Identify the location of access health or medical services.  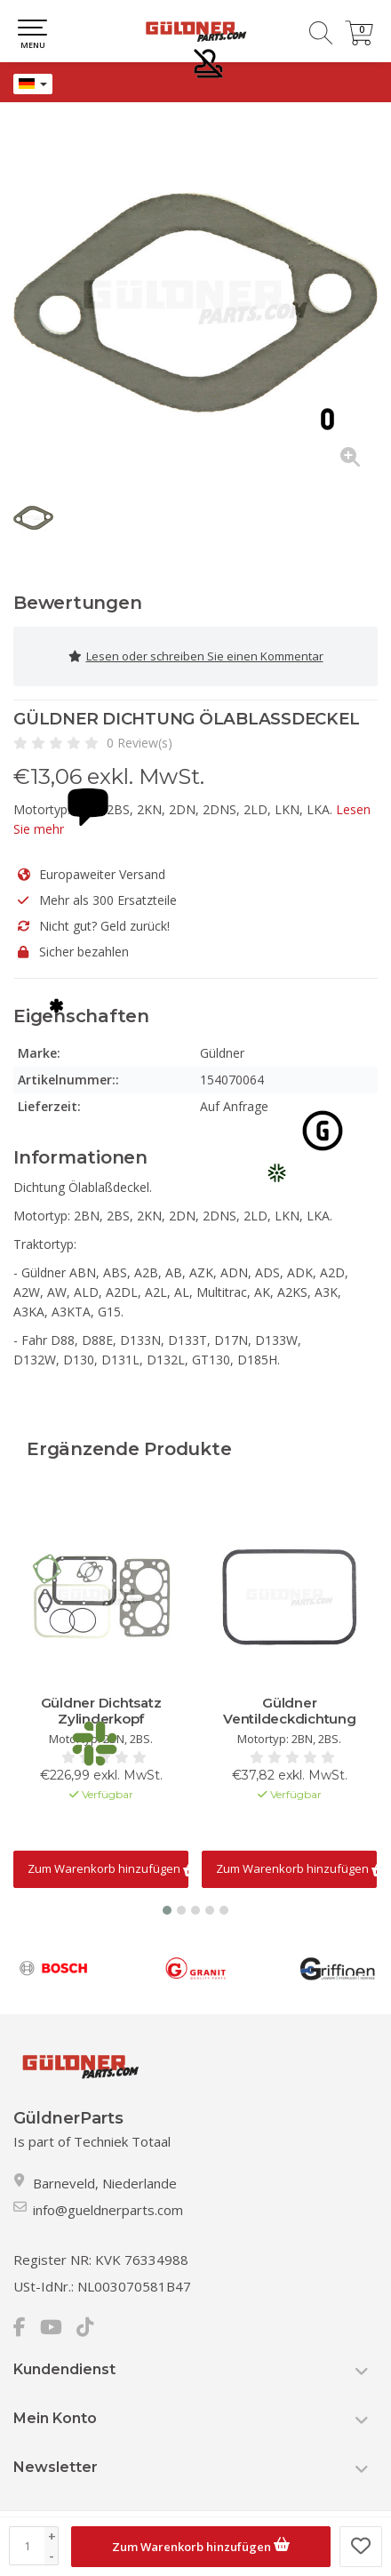
(56, 1005).